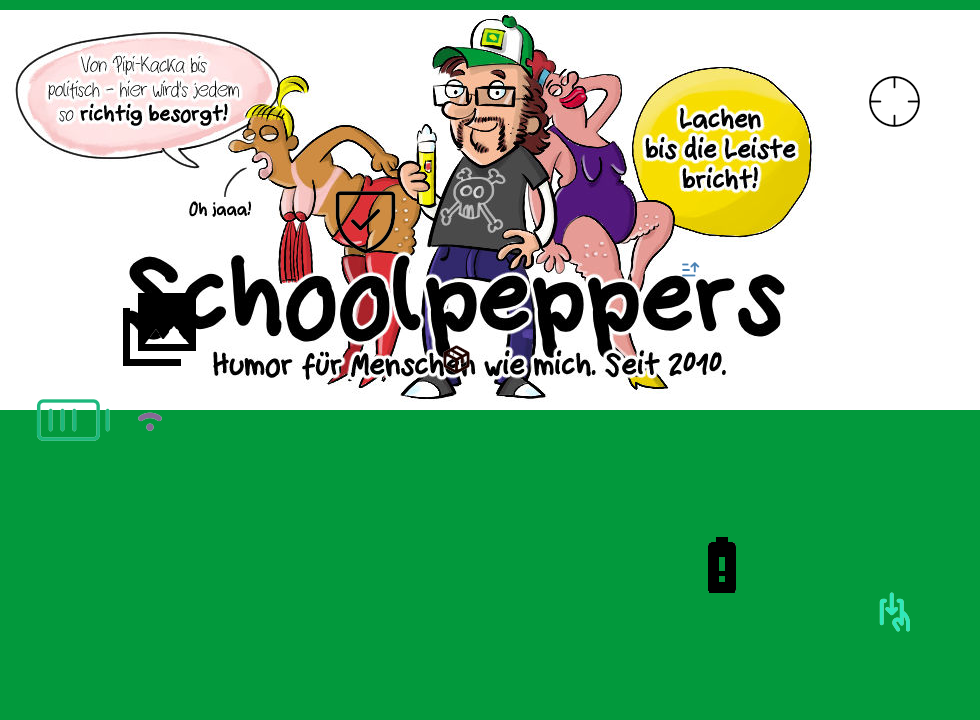 The height and width of the screenshot is (720, 980). I want to click on indicates a verified or secure status, so click(365, 218).